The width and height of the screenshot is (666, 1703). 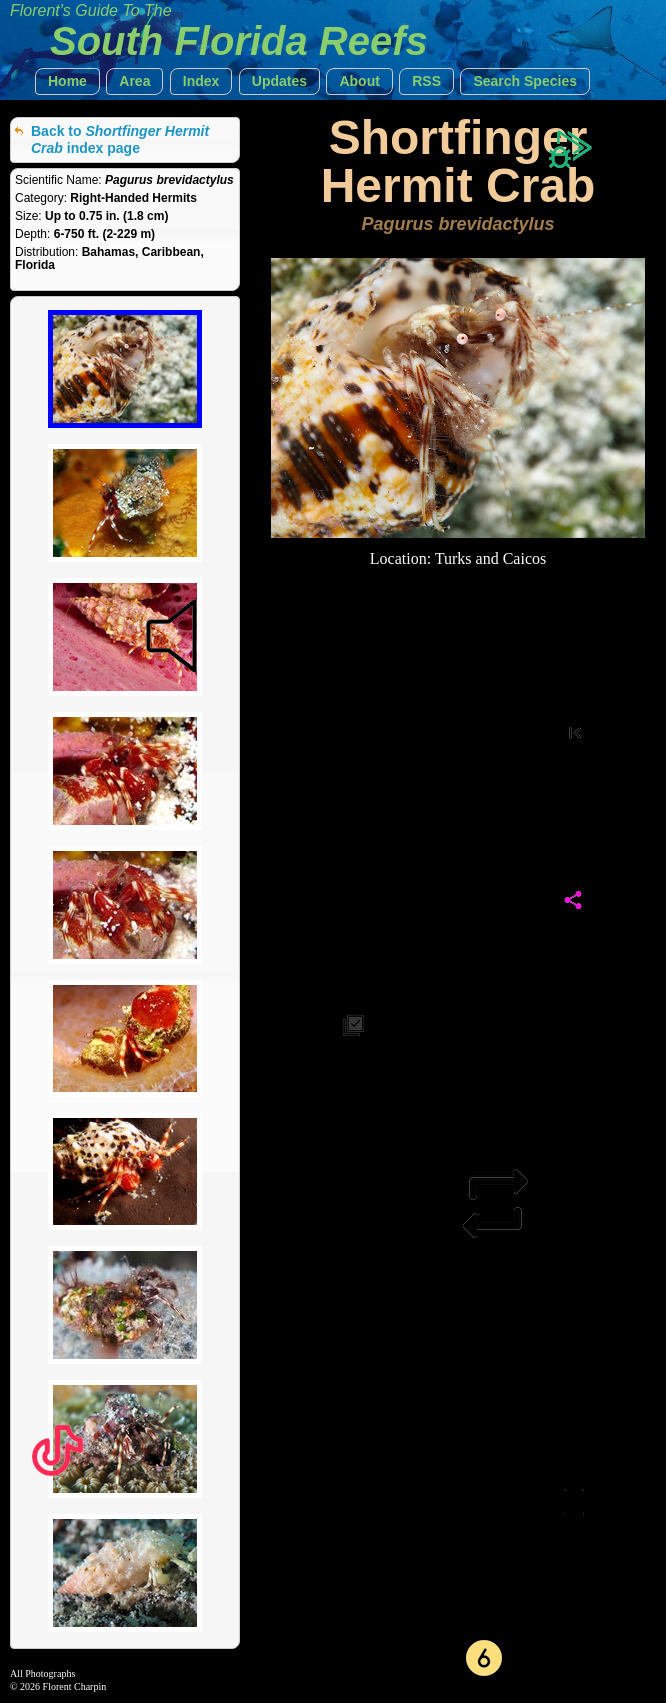 I want to click on go to first page, so click(x=575, y=733).